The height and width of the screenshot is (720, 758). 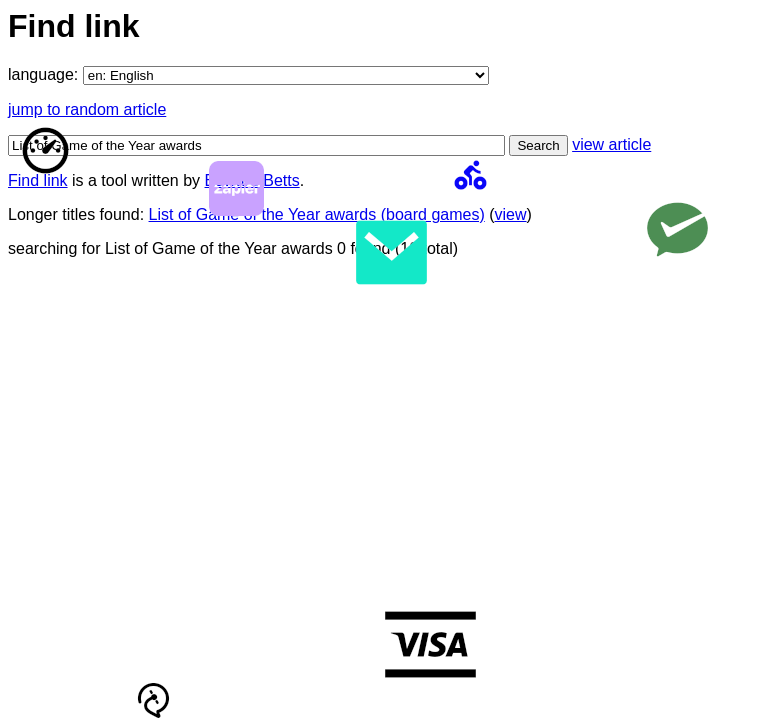 What do you see at coordinates (430, 644) in the screenshot?
I see `visa card accepted as payment method` at bounding box center [430, 644].